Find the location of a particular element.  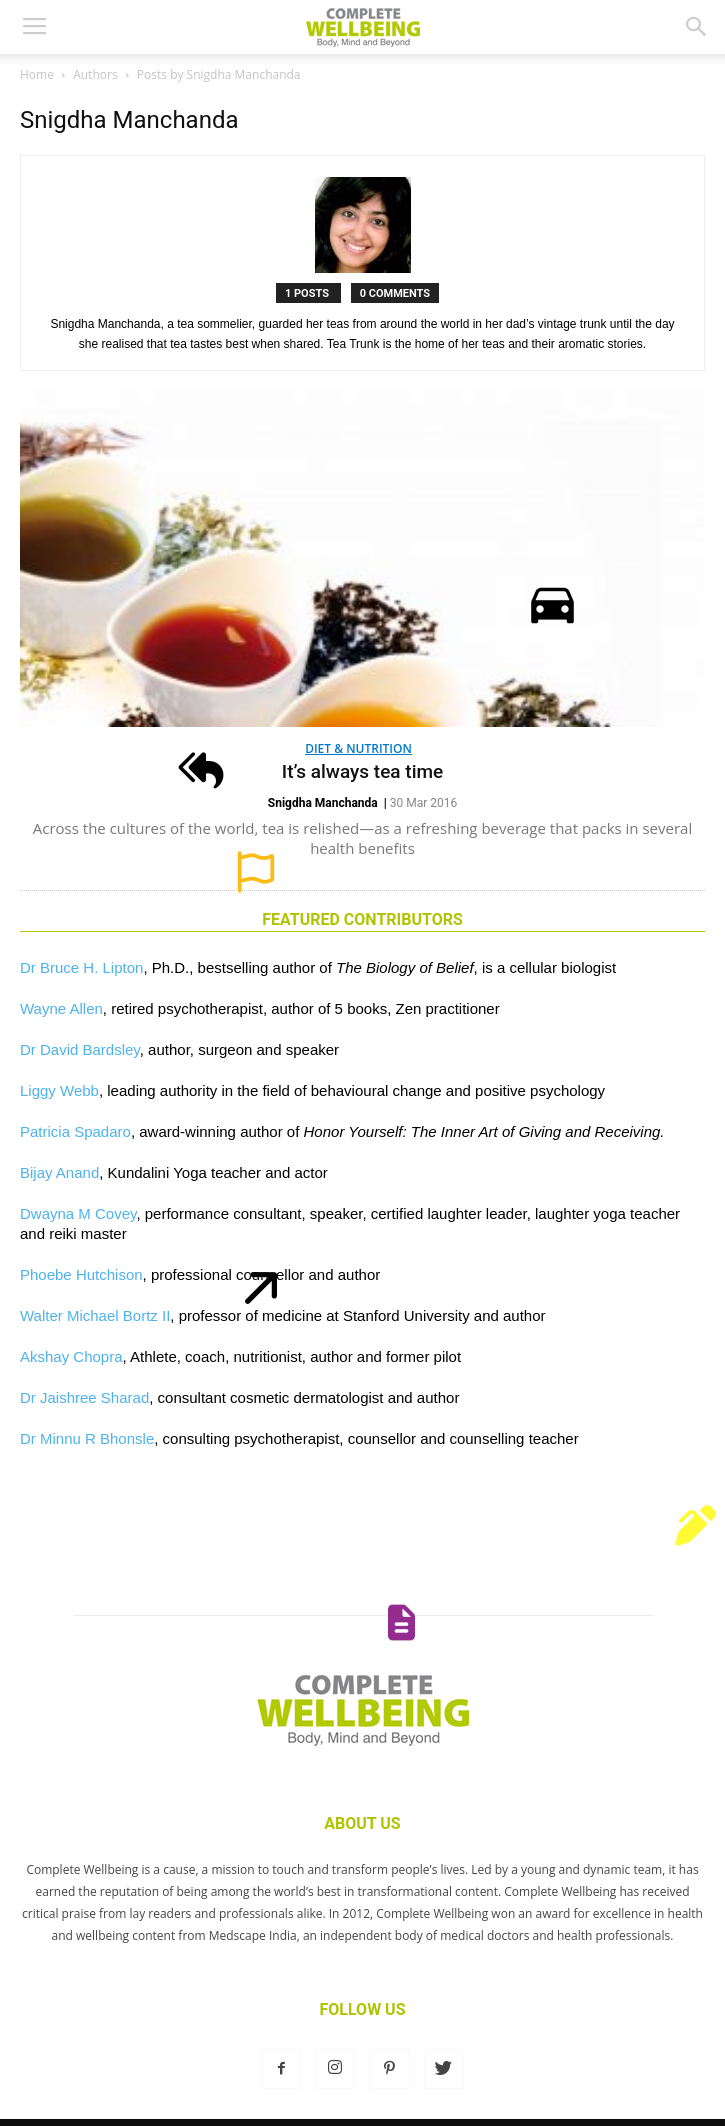

edit or modify content is located at coordinates (695, 1525).